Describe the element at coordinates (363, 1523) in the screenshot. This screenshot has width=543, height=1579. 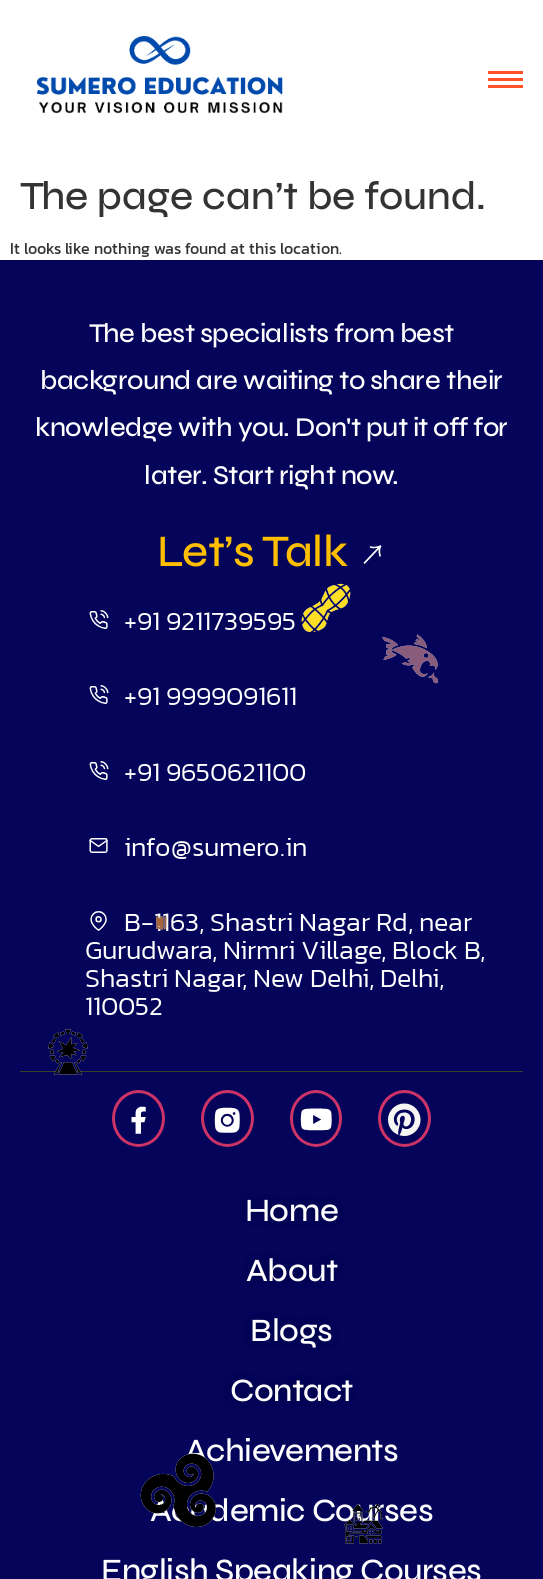
I see `access haunted house level or spooky game area` at that location.